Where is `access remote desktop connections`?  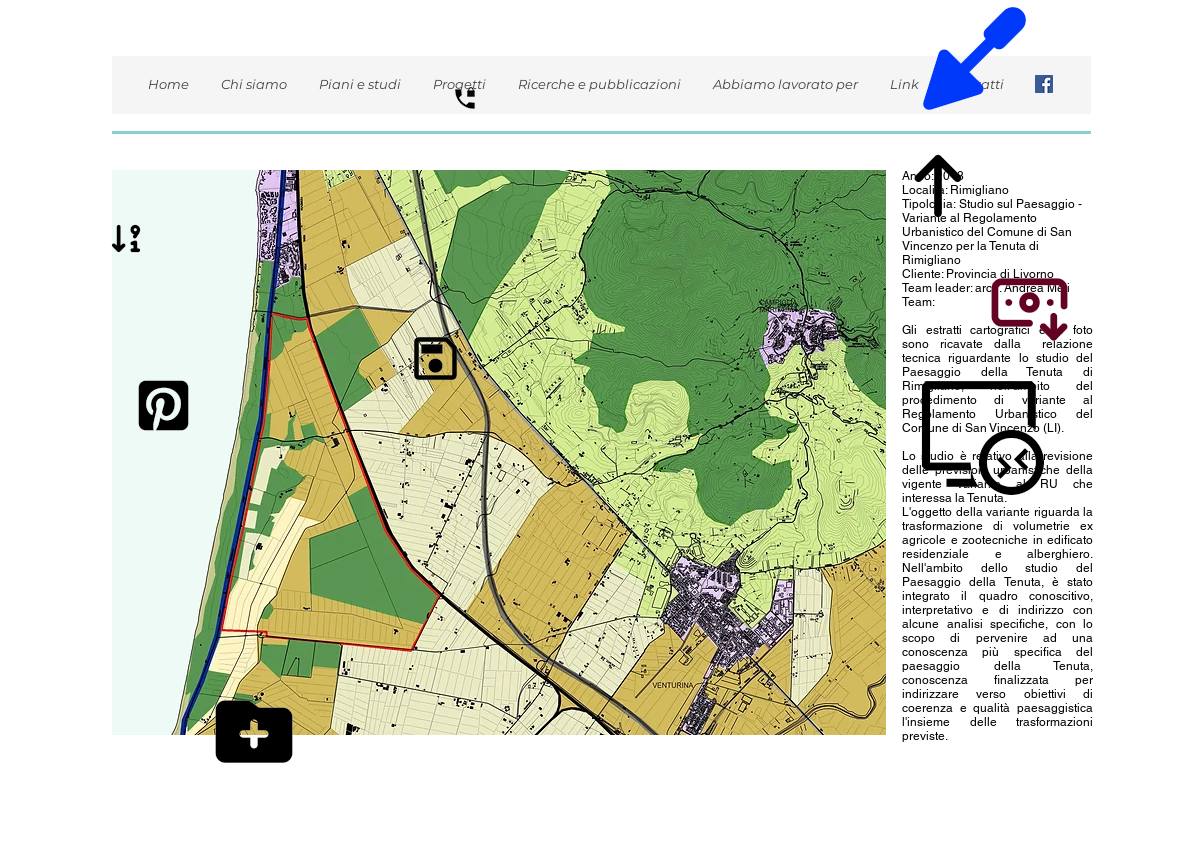
access remote desktop connections is located at coordinates (981, 432).